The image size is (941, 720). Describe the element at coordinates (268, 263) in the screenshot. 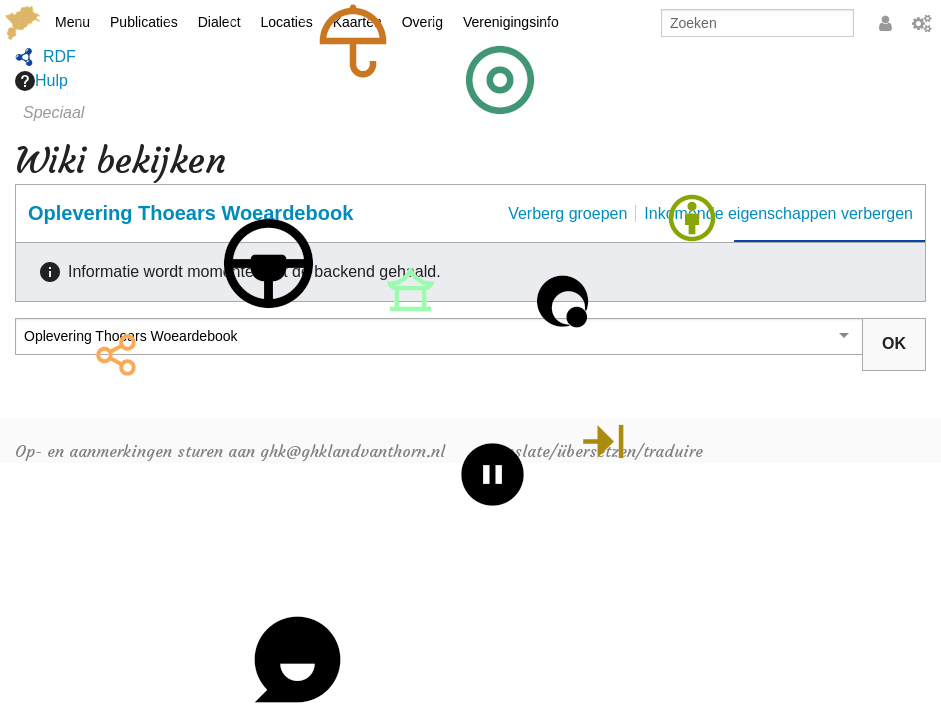

I see `access driving or navigation mode` at that location.